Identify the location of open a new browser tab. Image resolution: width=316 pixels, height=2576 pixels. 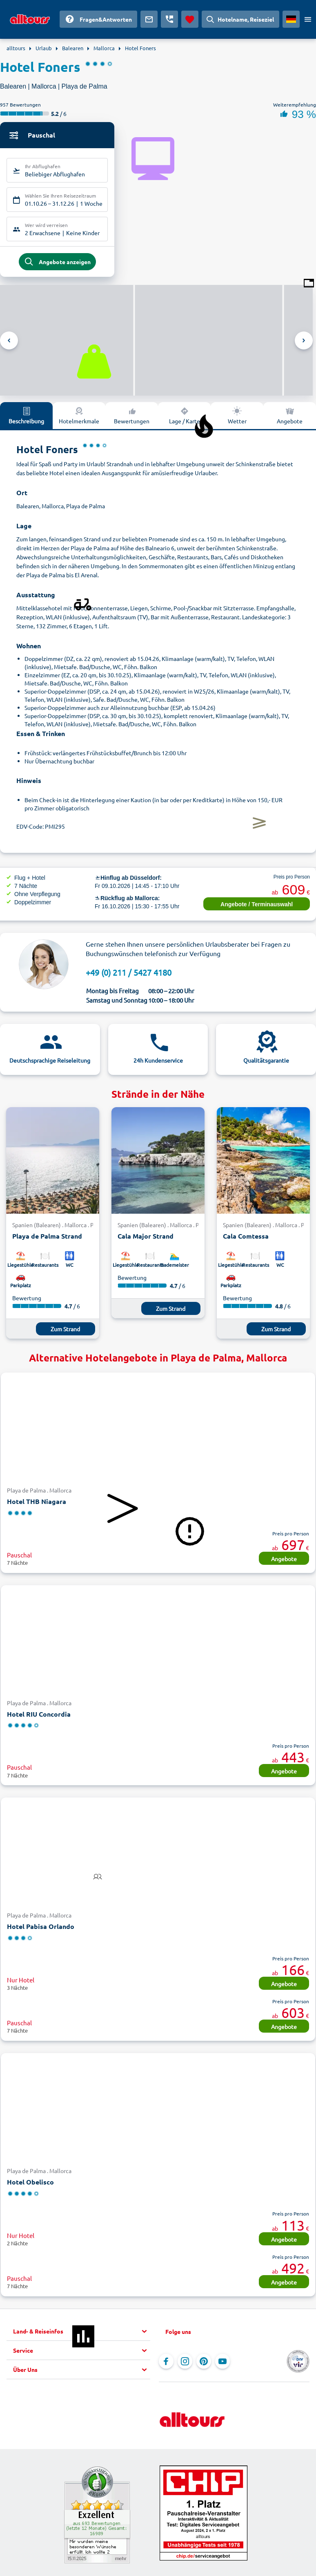
(309, 283).